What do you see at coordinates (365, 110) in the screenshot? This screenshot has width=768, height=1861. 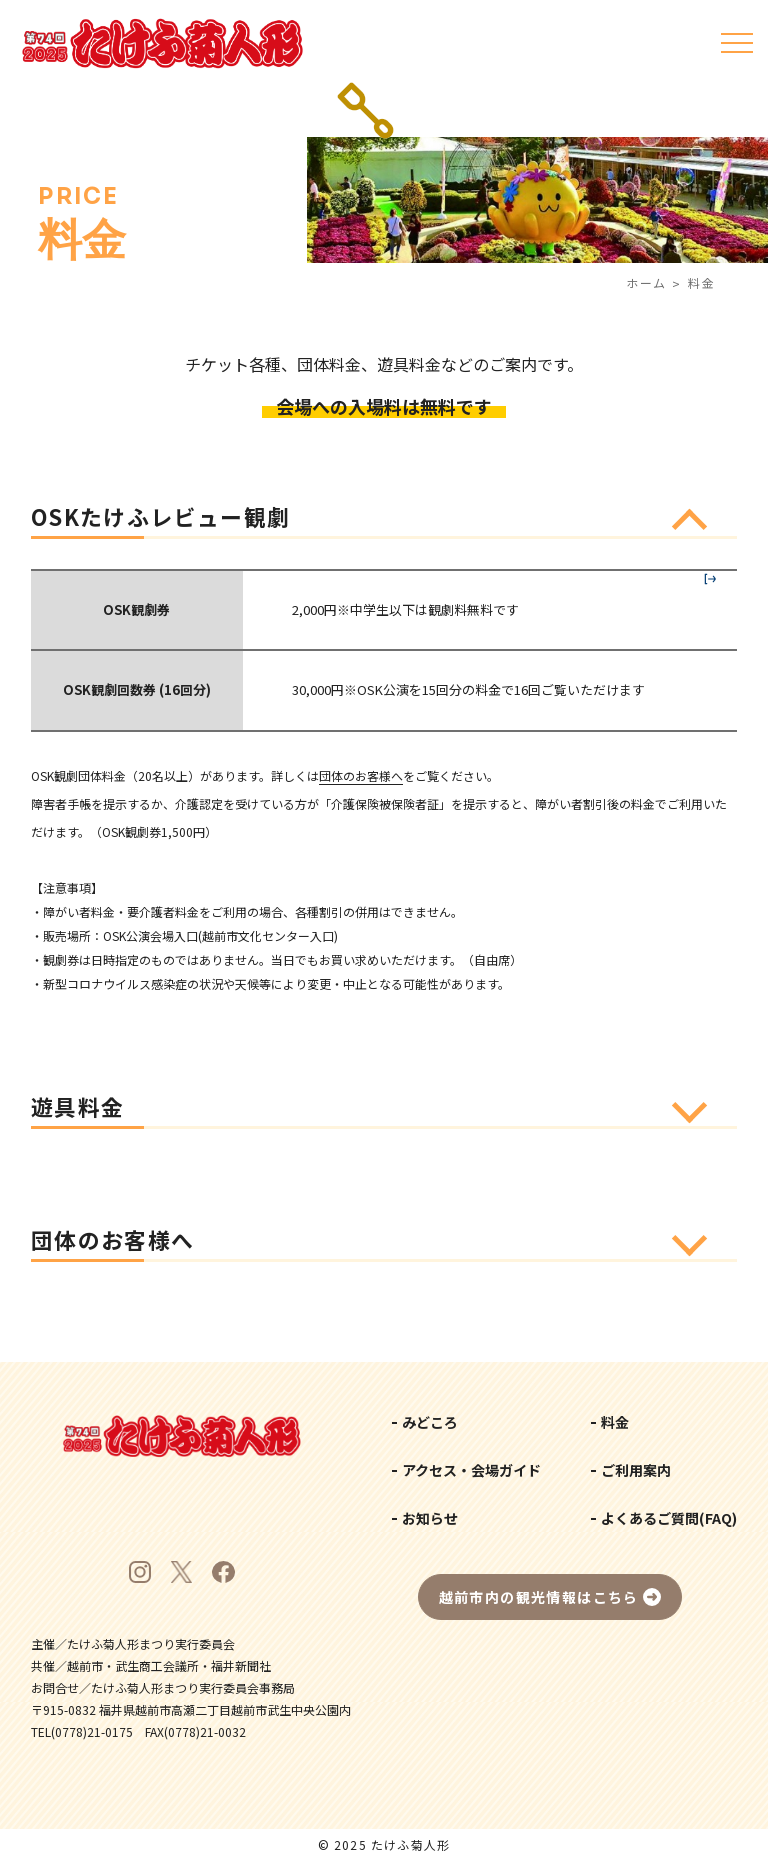 I see `access grilling or barbecue tools` at bounding box center [365, 110].